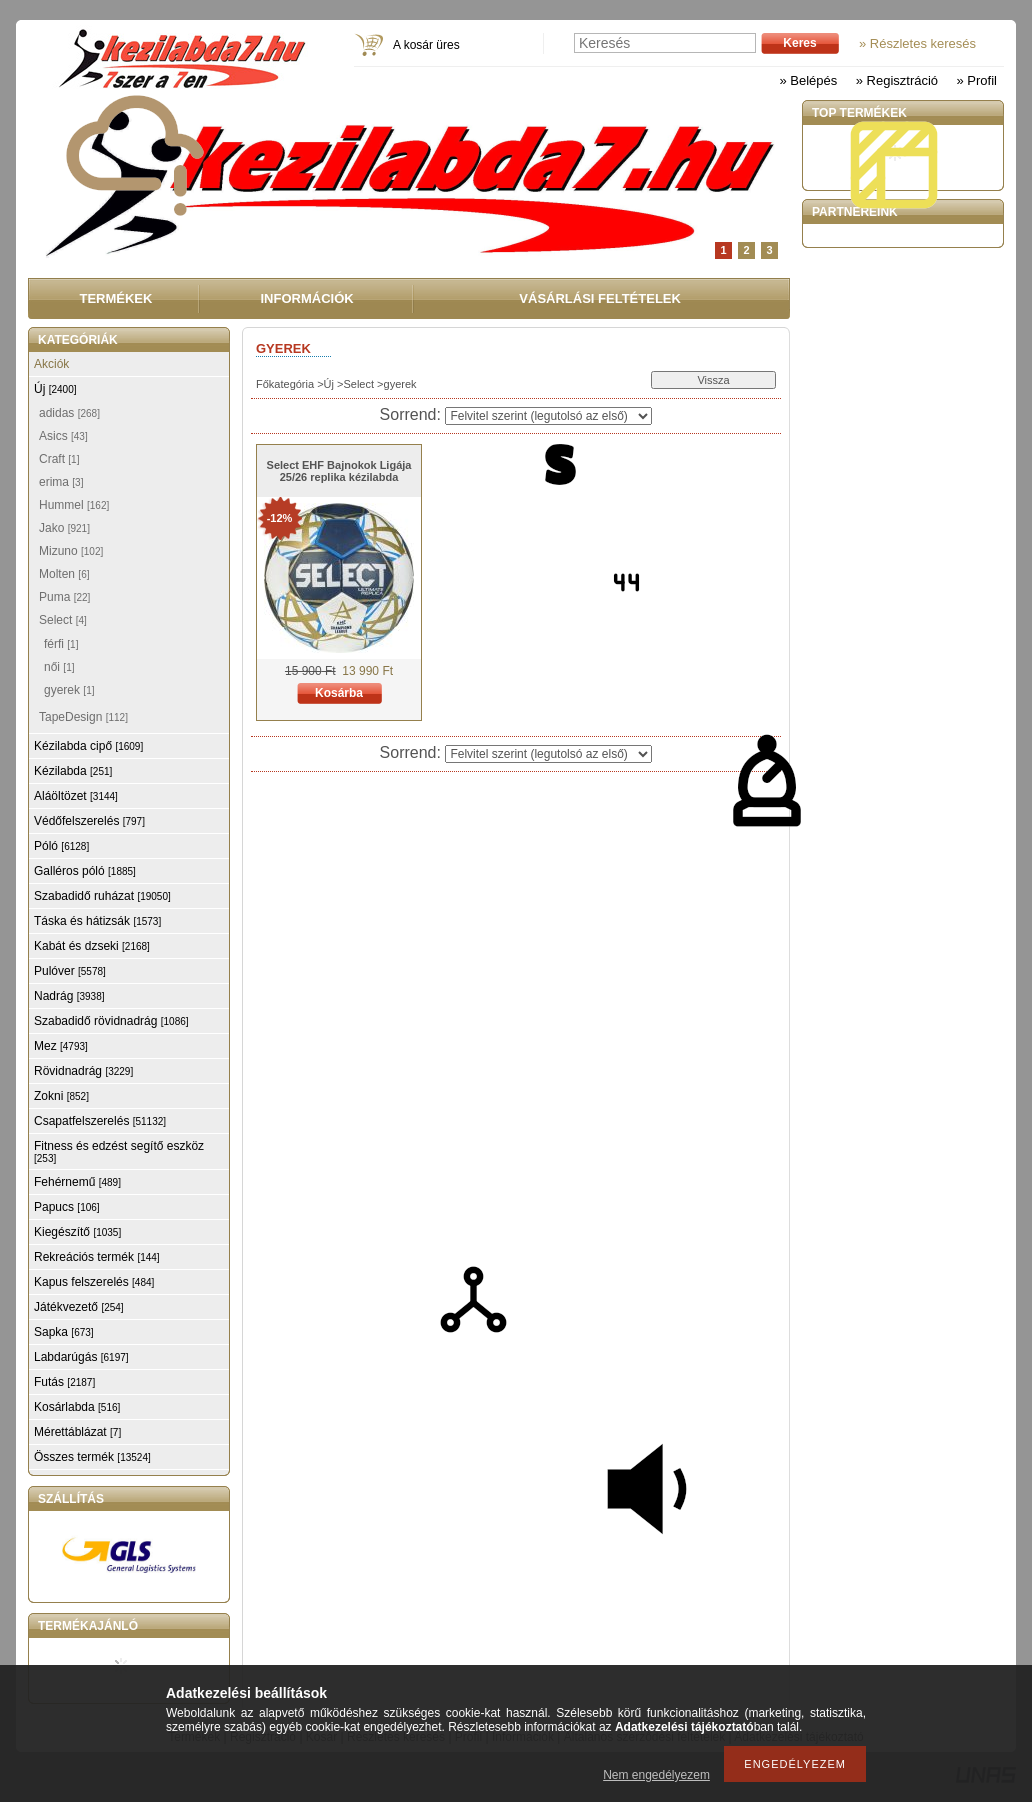 The height and width of the screenshot is (1802, 1032). I want to click on freeze row and column headers in a spreadsheet, so click(894, 165).